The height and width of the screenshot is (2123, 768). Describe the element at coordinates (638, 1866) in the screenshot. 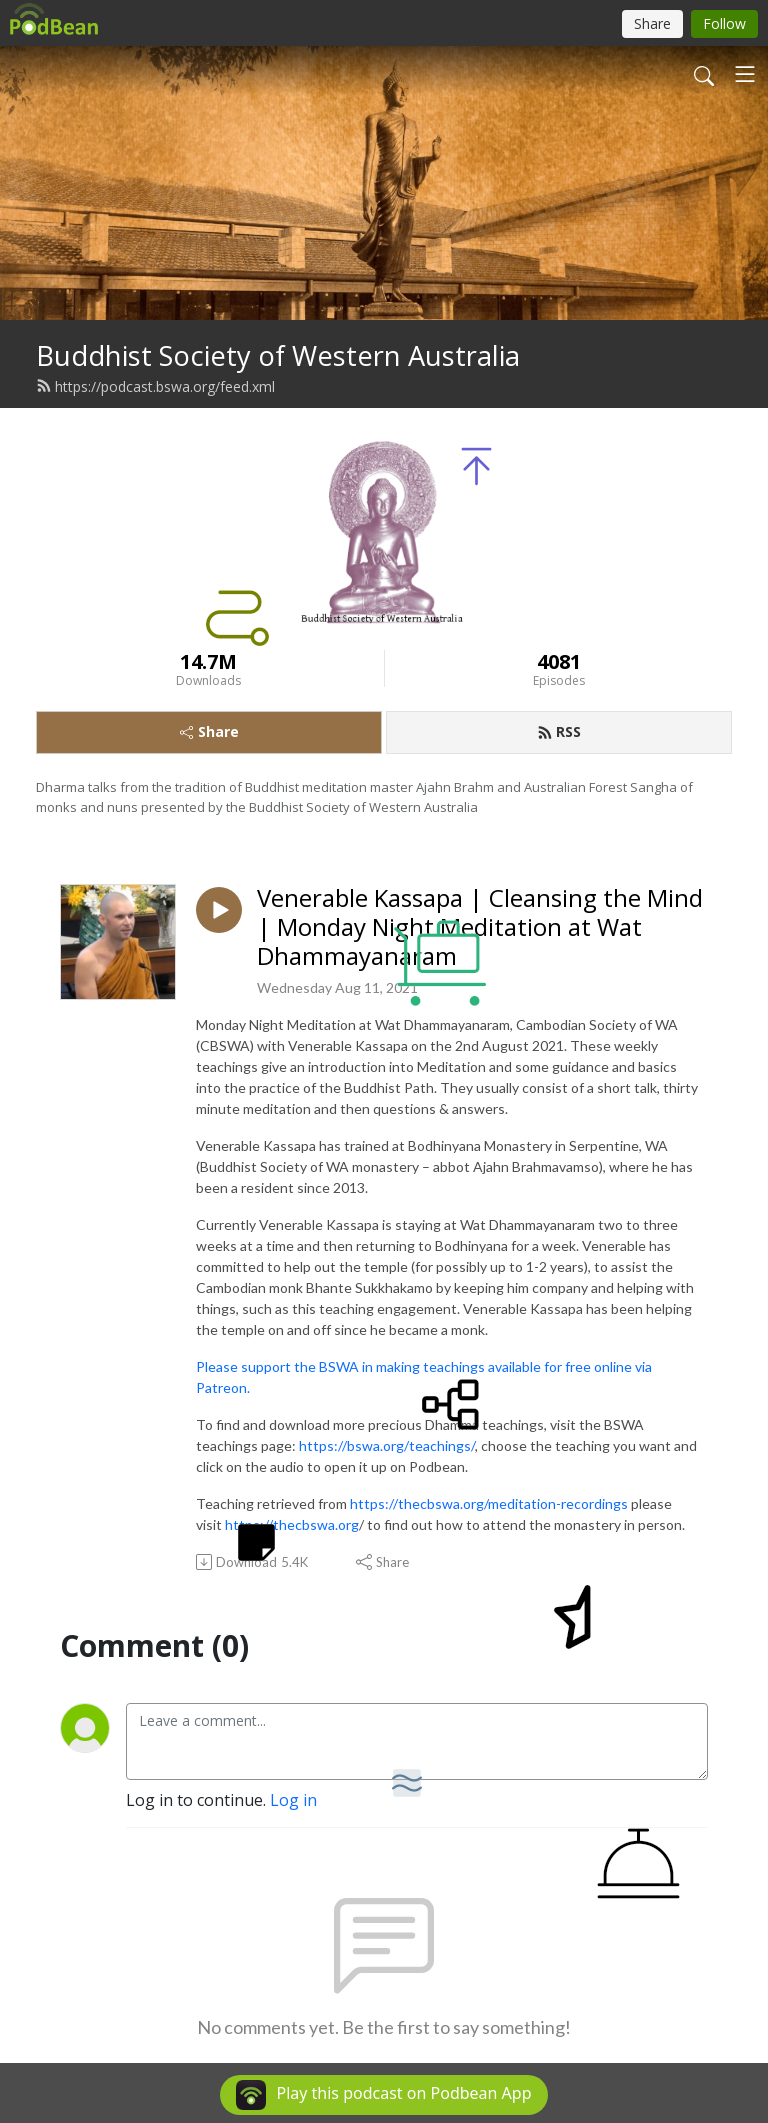

I see `request service or assistance` at that location.